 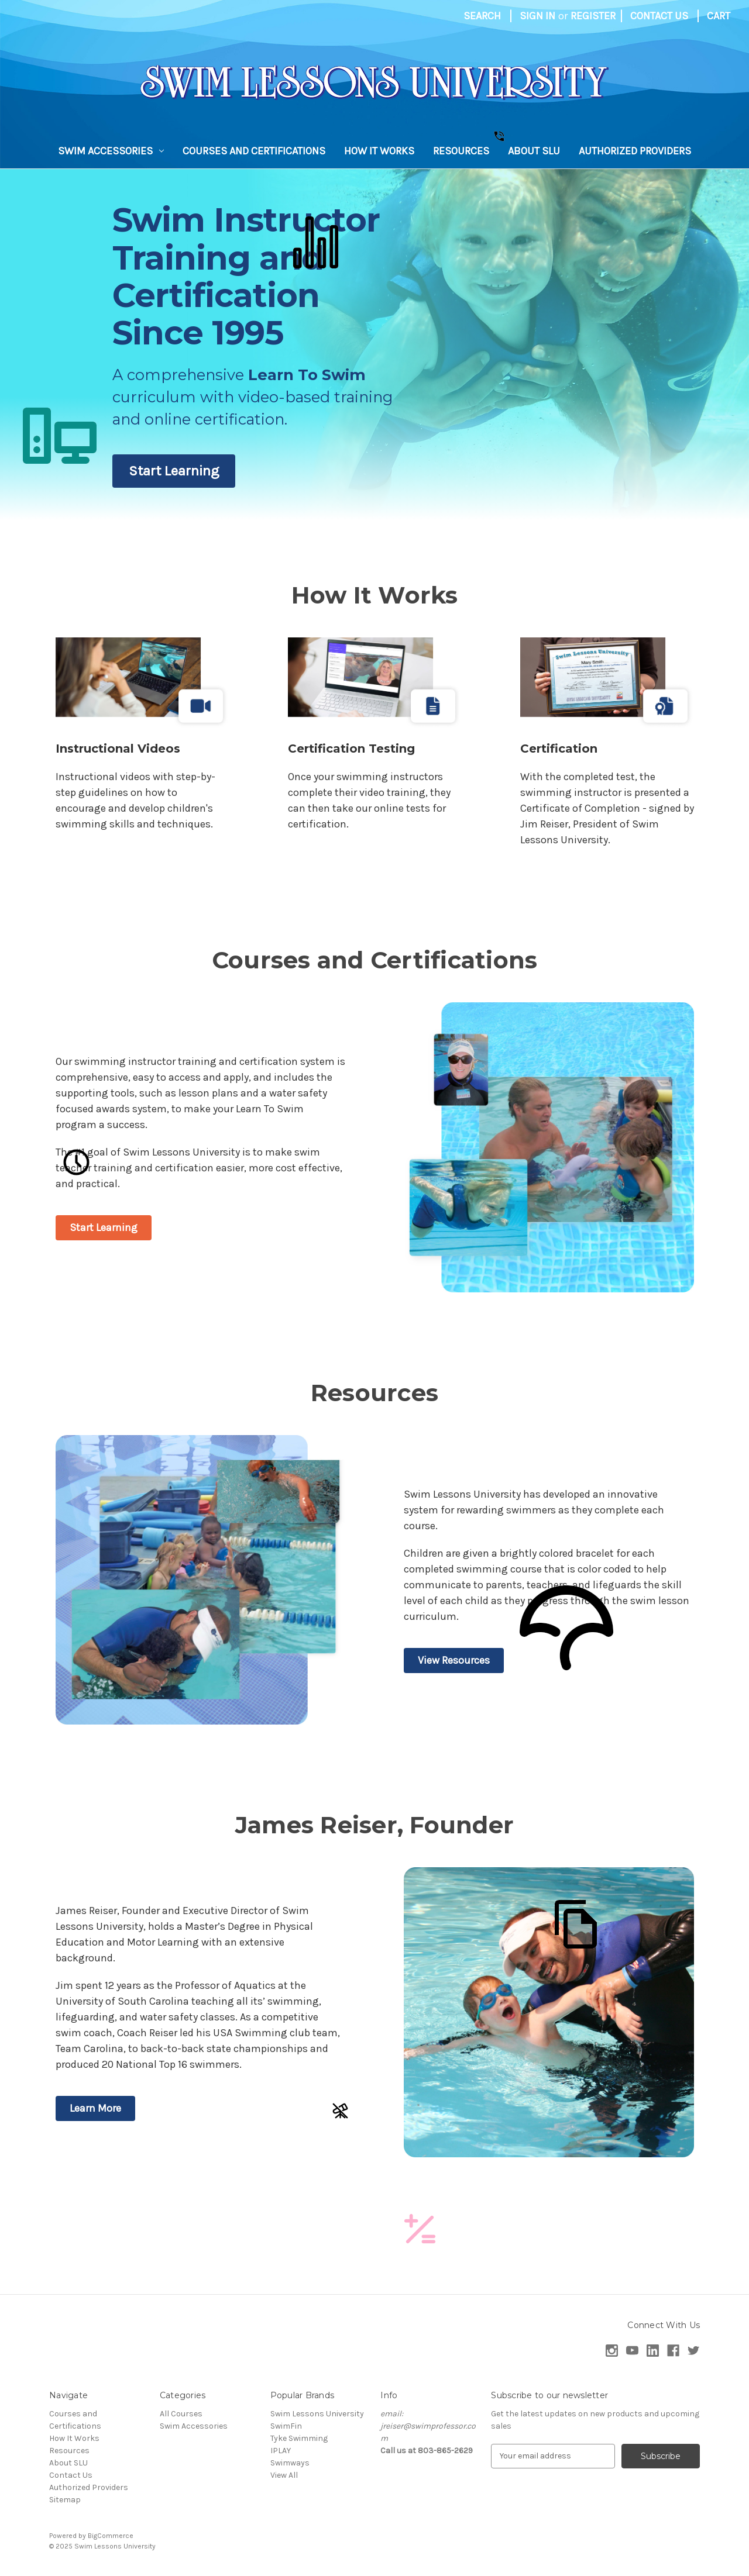 What do you see at coordinates (566, 1627) in the screenshot?
I see `visit codecov integration settings` at bounding box center [566, 1627].